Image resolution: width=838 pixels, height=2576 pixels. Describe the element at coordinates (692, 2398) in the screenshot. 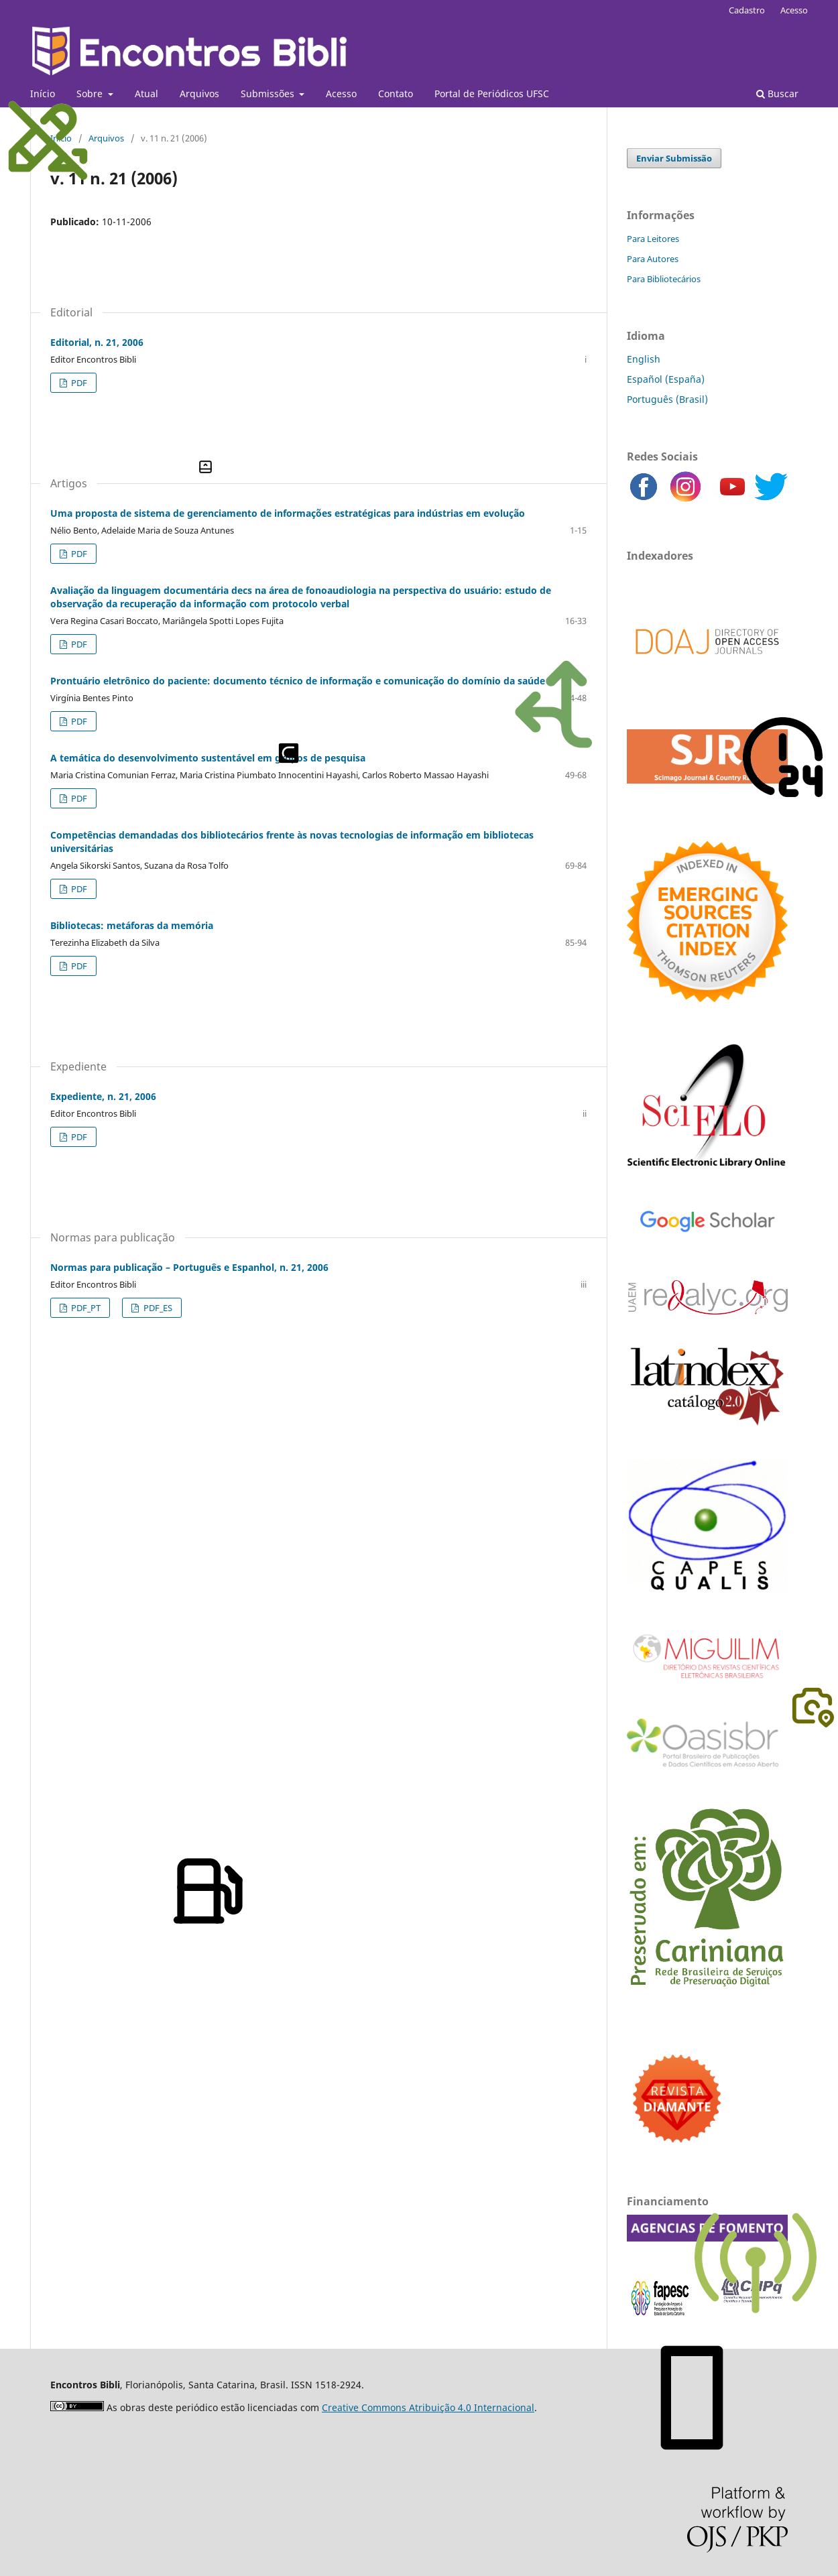

I see `national geographic brand logo` at that location.